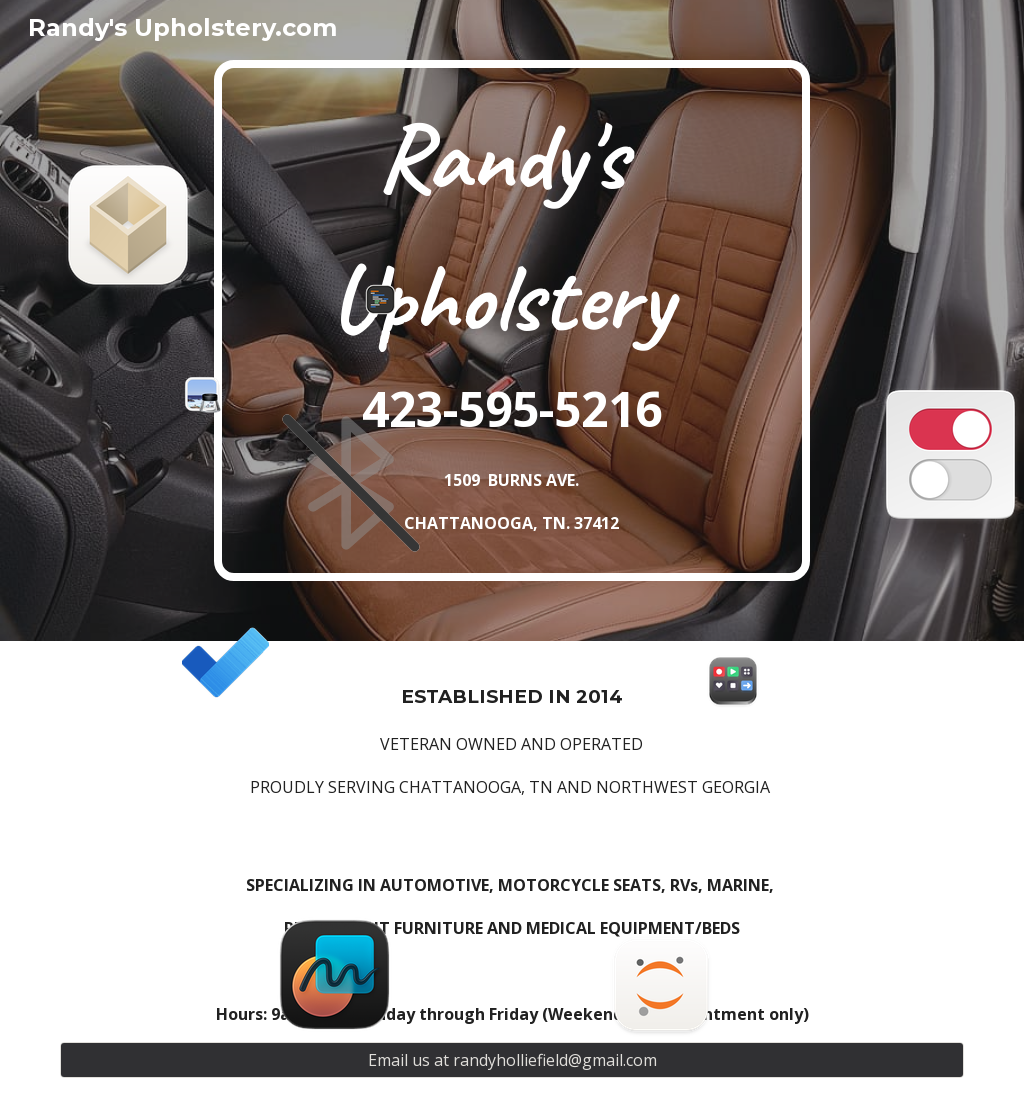  What do you see at coordinates (660, 985) in the screenshot?
I see `launch jupyter notebook application` at bounding box center [660, 985].